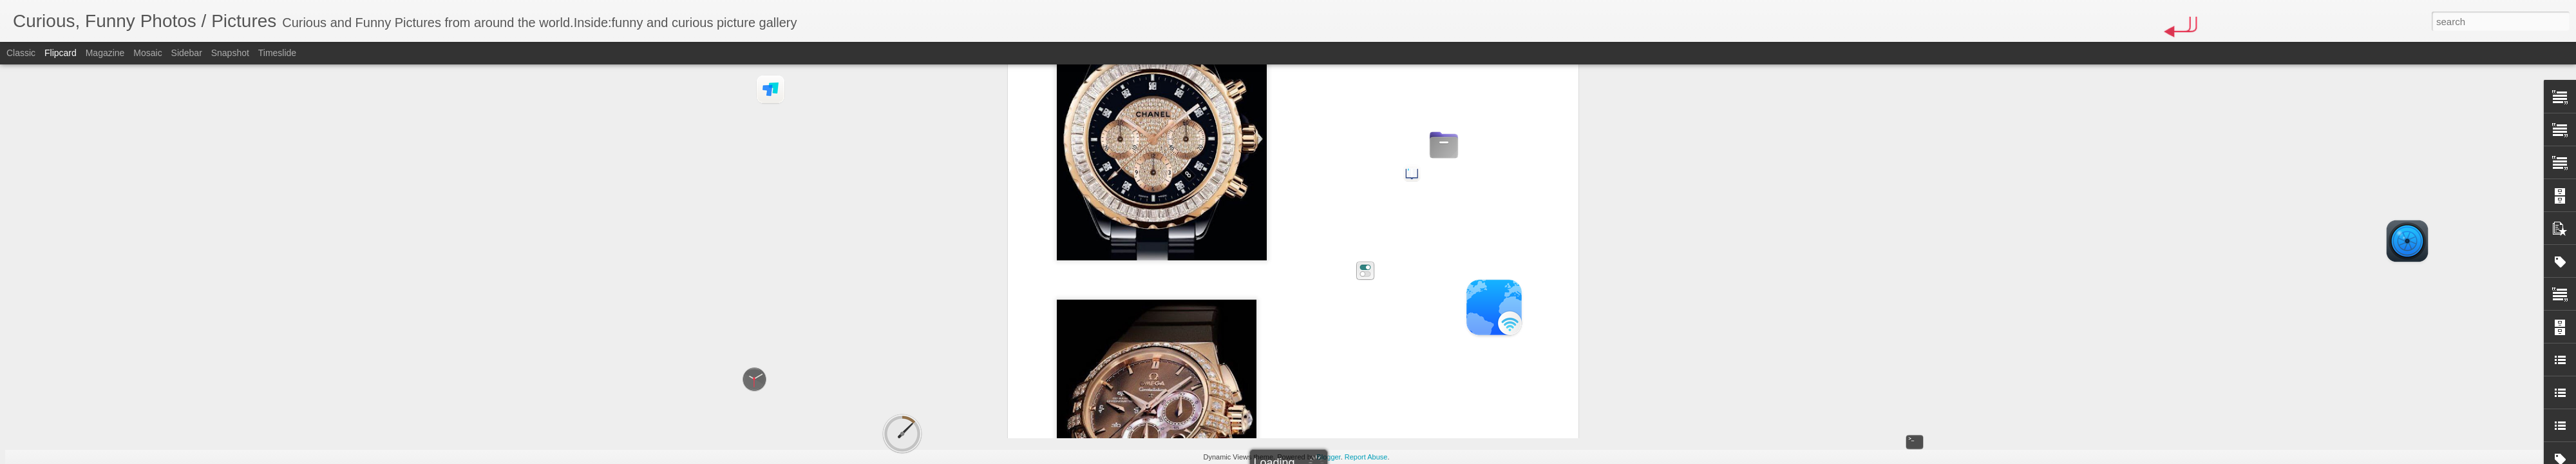  What do you see at coordinates (1444, 145) in the screenshot?
I see `open the file manager application` at bounding box center [1444, 145].